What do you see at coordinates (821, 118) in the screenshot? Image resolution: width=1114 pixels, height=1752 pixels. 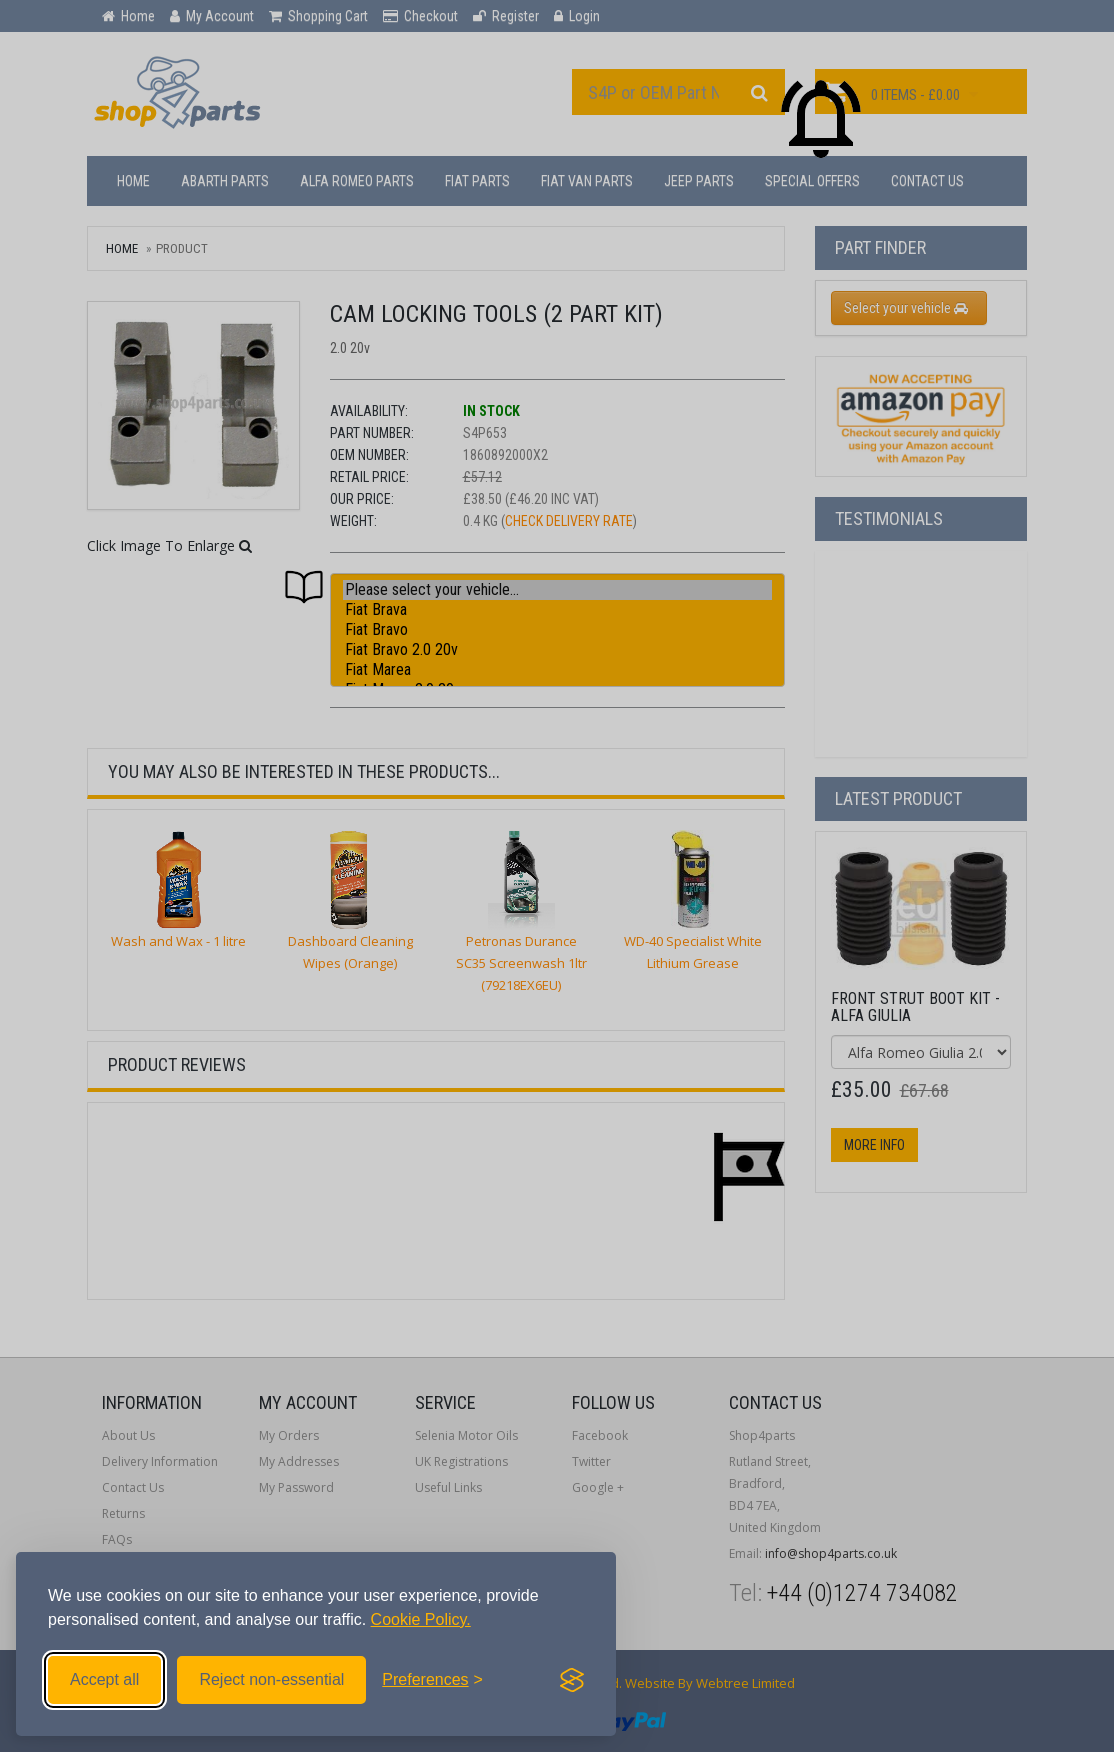 I see `indicates new or active notifications` at bounding box center [821, 118].